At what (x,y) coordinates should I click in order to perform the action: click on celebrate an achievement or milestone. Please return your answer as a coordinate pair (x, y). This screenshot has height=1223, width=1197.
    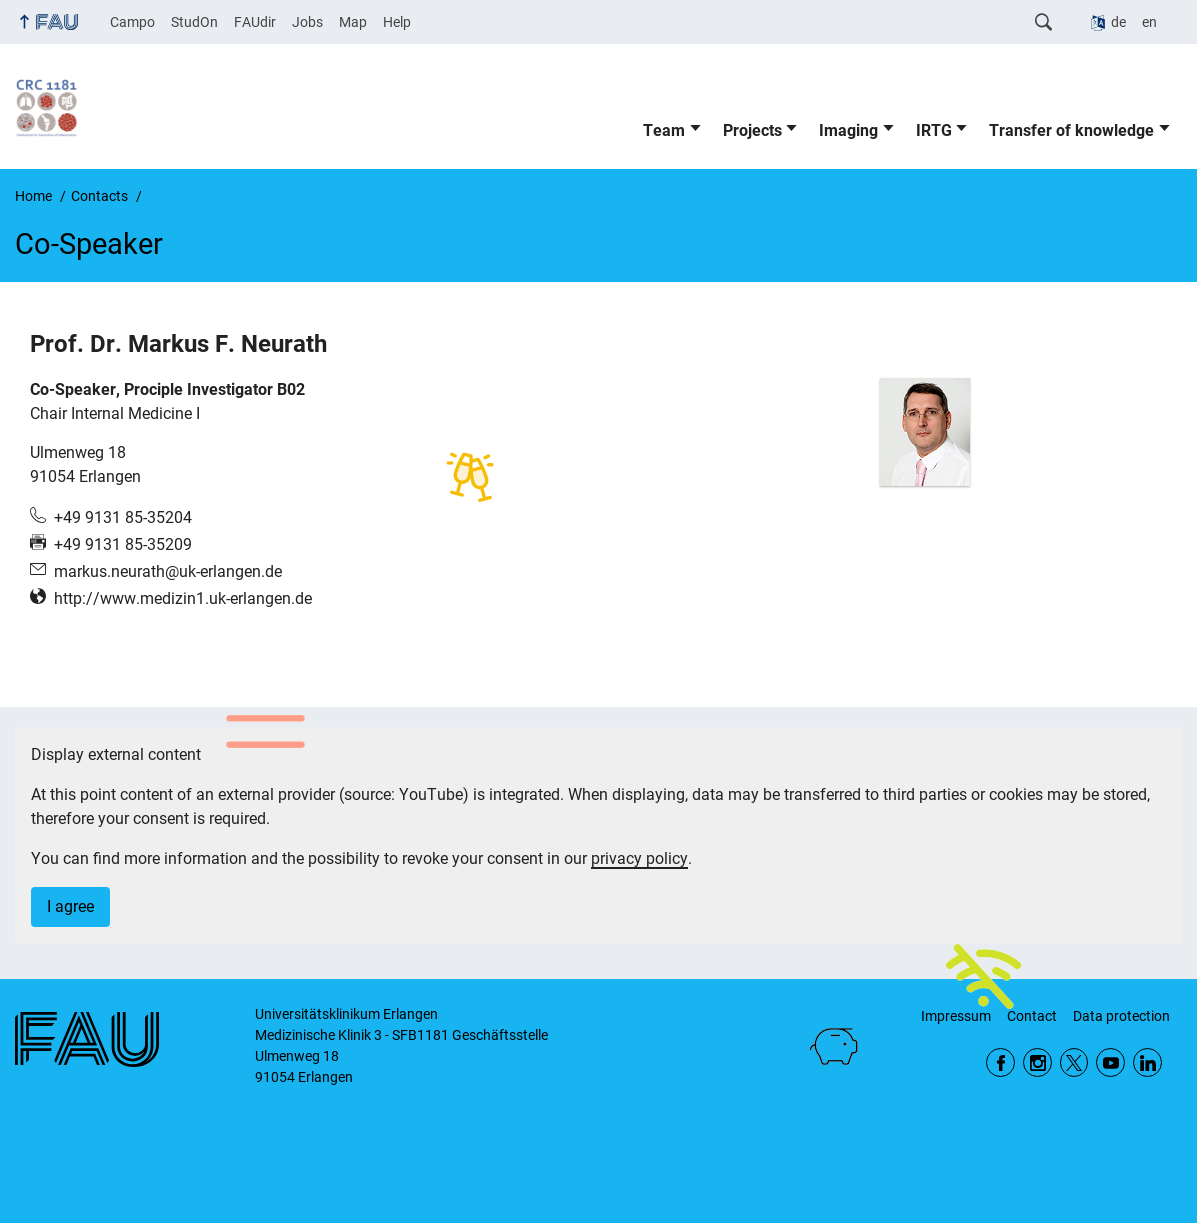
    Looking at the image, I should click on (471, 477).